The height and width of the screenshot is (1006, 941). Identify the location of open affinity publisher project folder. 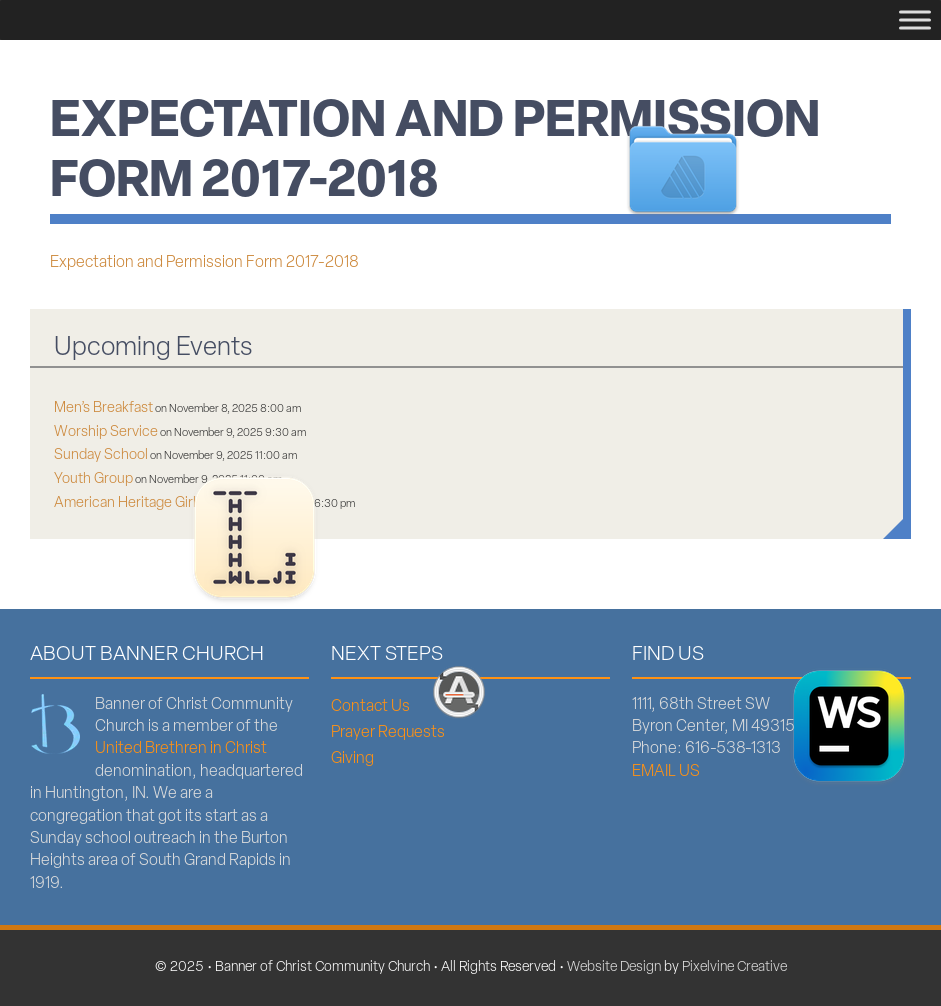
(683, 169).